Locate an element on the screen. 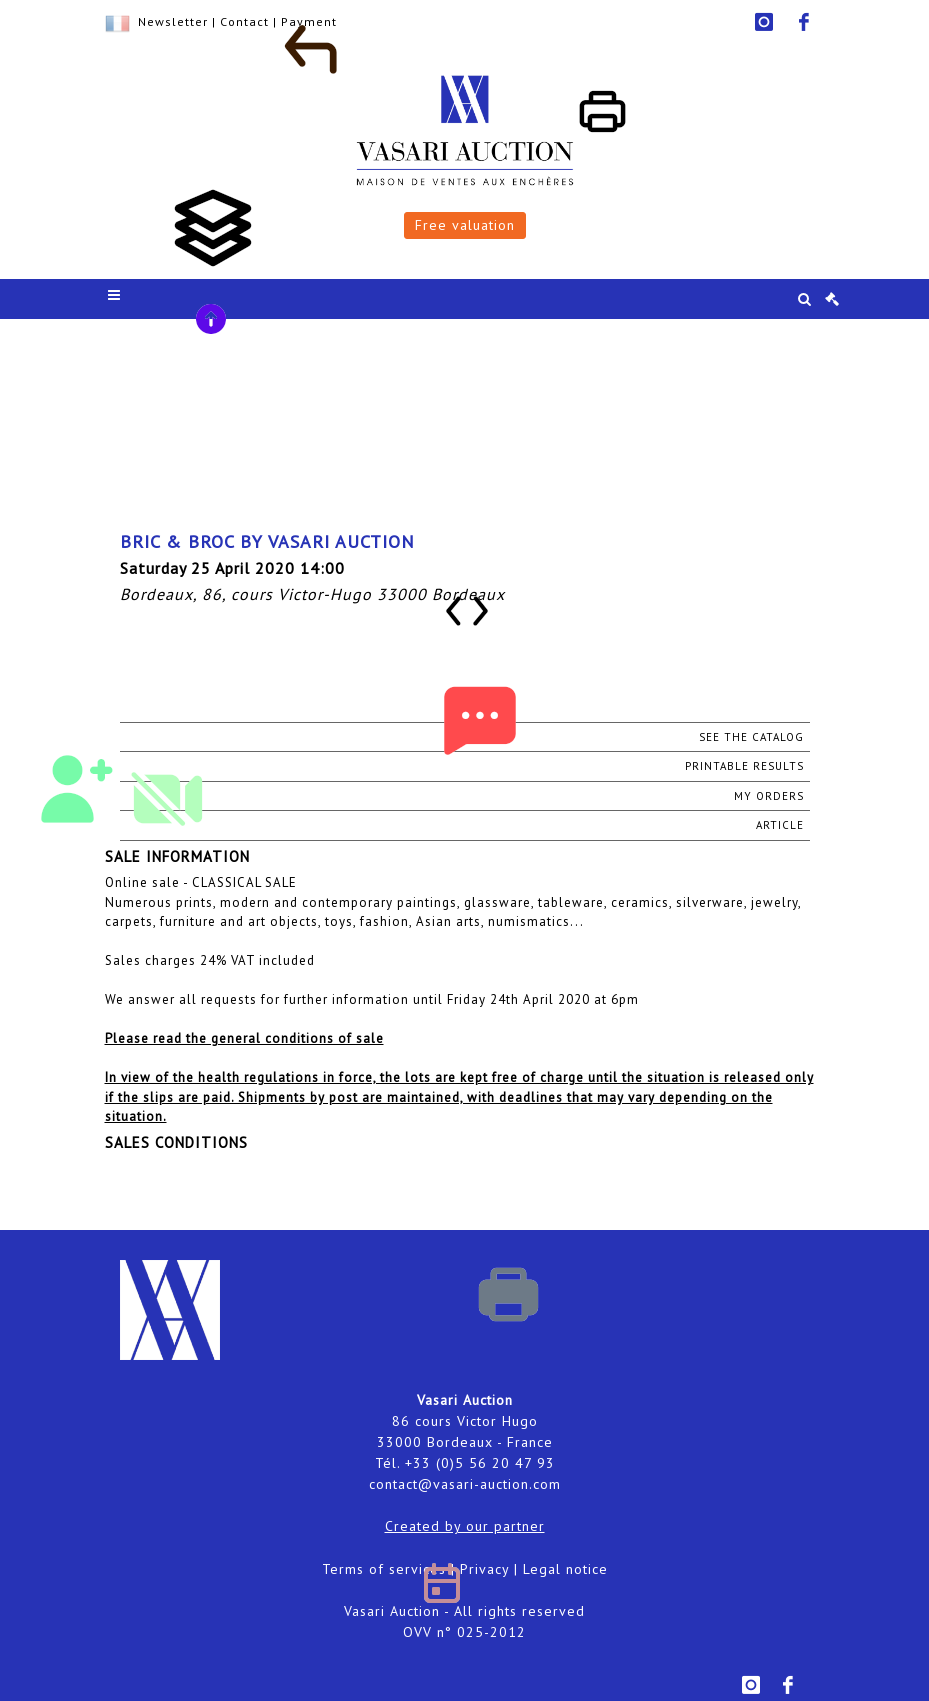 Image resolution: width=929 pixels, height=1701 pixels. print the current document is located at coordinates (602, 111).